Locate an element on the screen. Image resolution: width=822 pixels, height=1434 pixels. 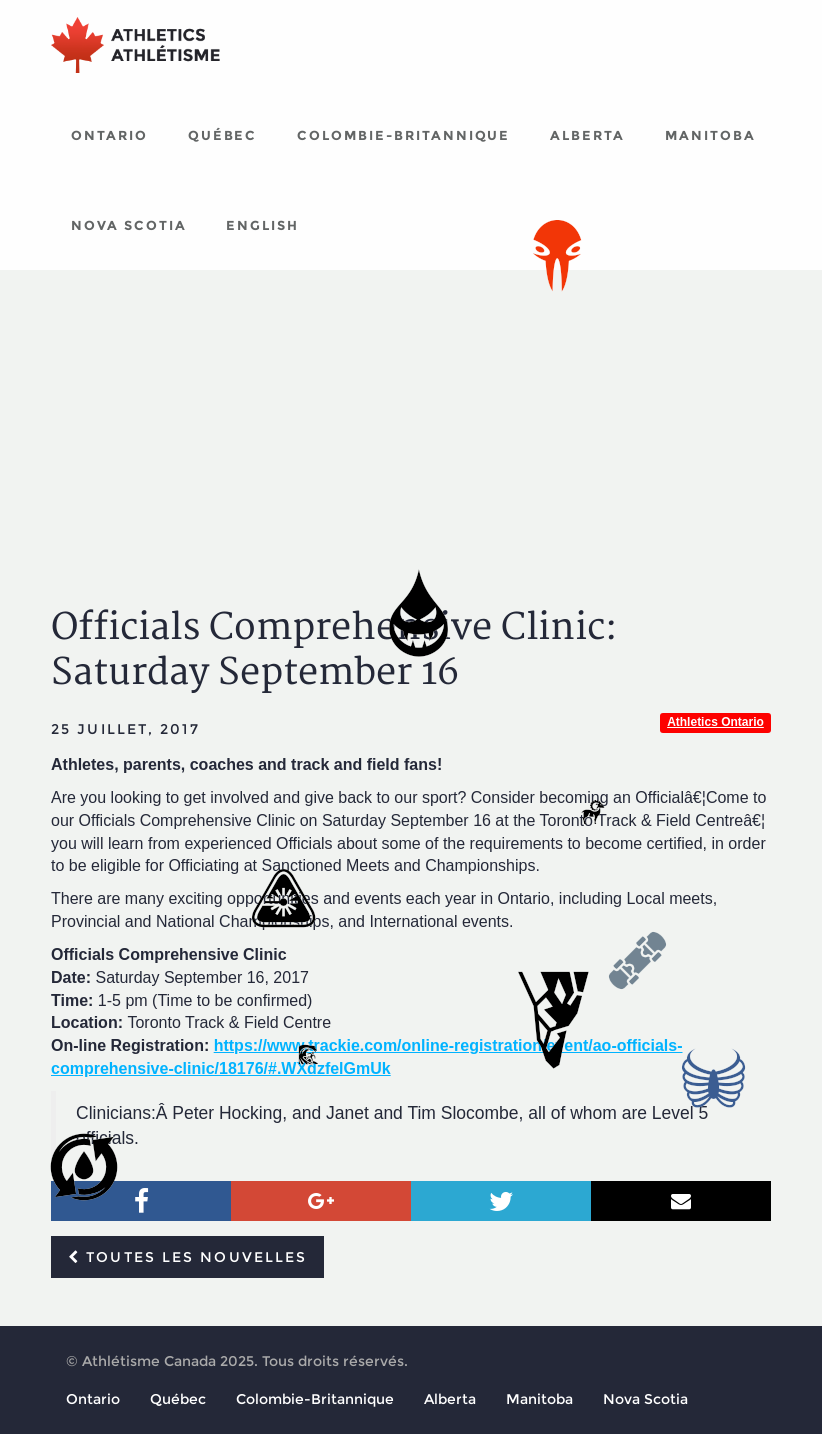
indicates poison or toxic status effect is located at coordinates (418, 613).